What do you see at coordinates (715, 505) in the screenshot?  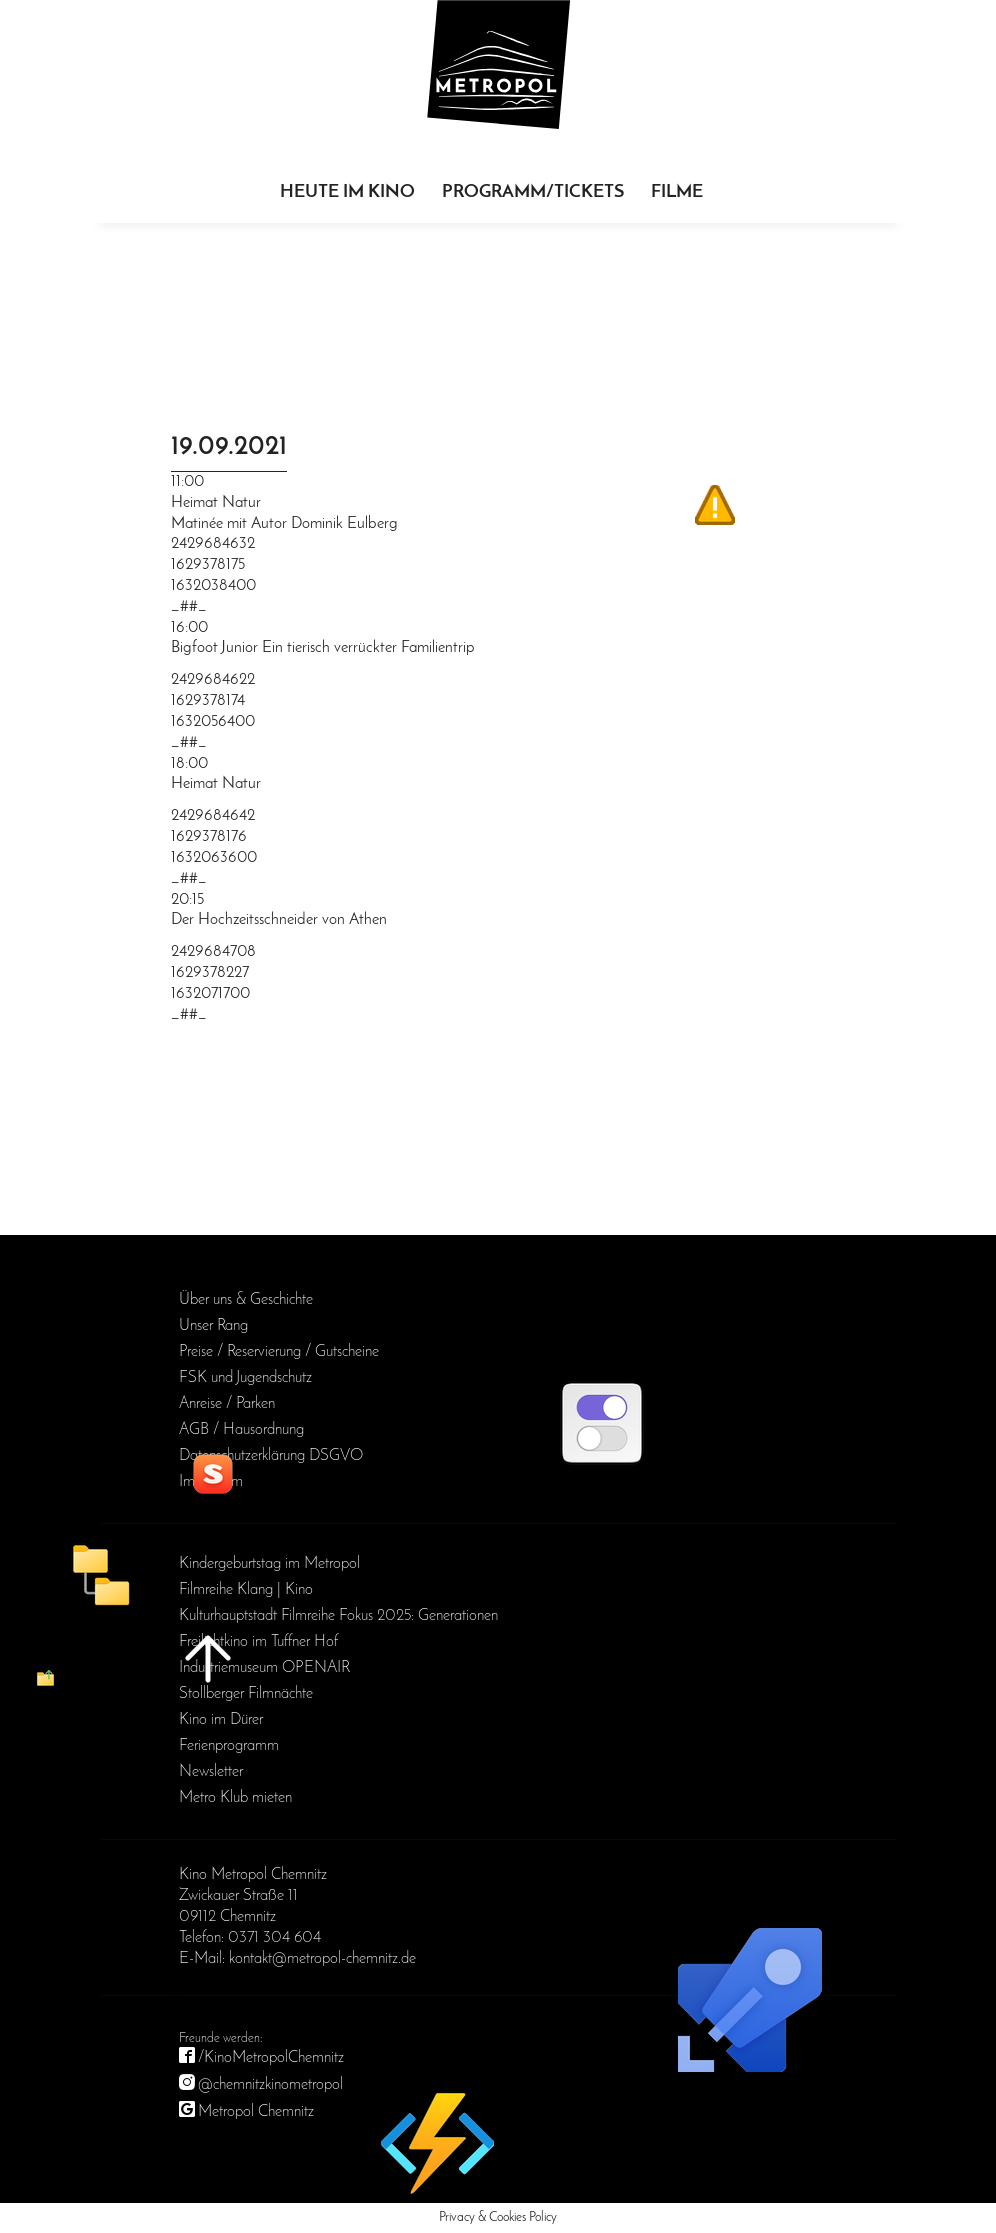 I see `indicates a OneDrive sync warning or issue` at bounding box center [715, 505].